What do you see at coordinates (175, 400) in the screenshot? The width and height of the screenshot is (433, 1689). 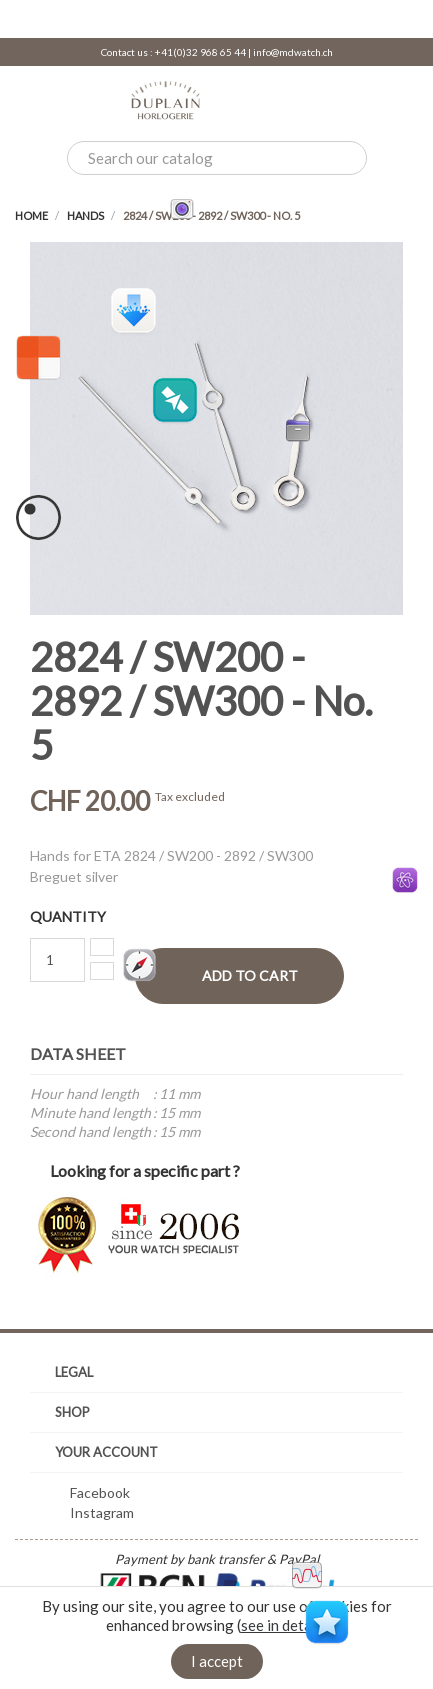 I see `launch gpredict satellite tracking application` at bounding box center [175, 400].